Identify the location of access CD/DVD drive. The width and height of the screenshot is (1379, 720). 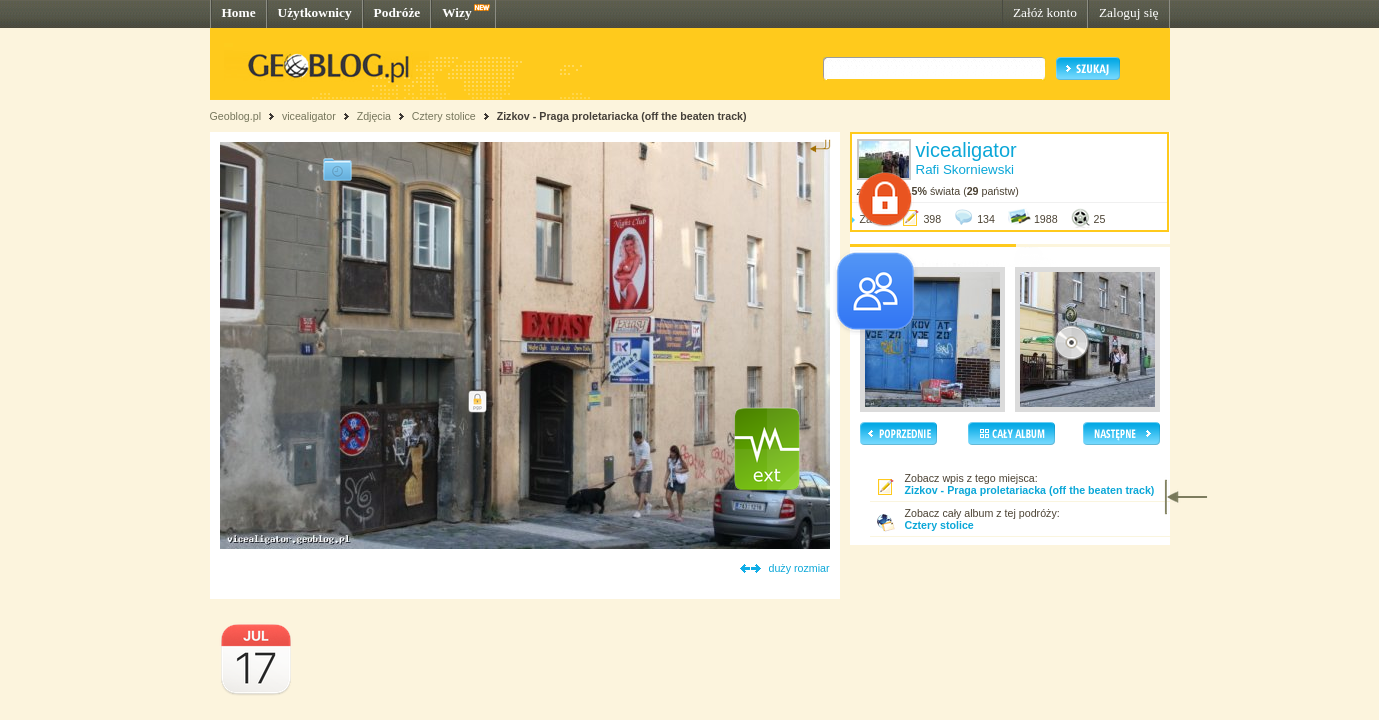
(1071, 342).